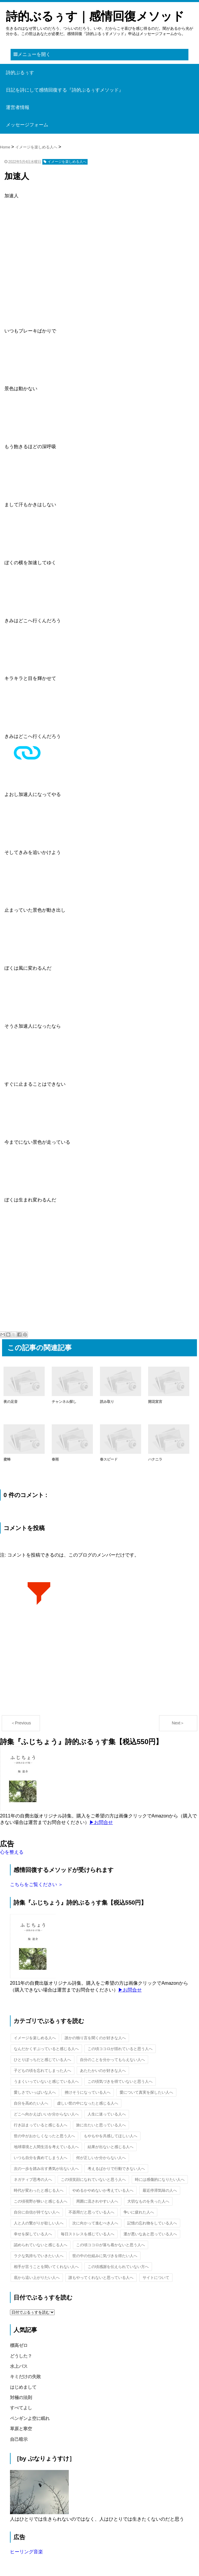 The height and width of the screenshot is (2576, 199). What do you see at coordinates (27, 753) in the screenshot?
I see `copy or share a link` at bounding box center [27, 753].